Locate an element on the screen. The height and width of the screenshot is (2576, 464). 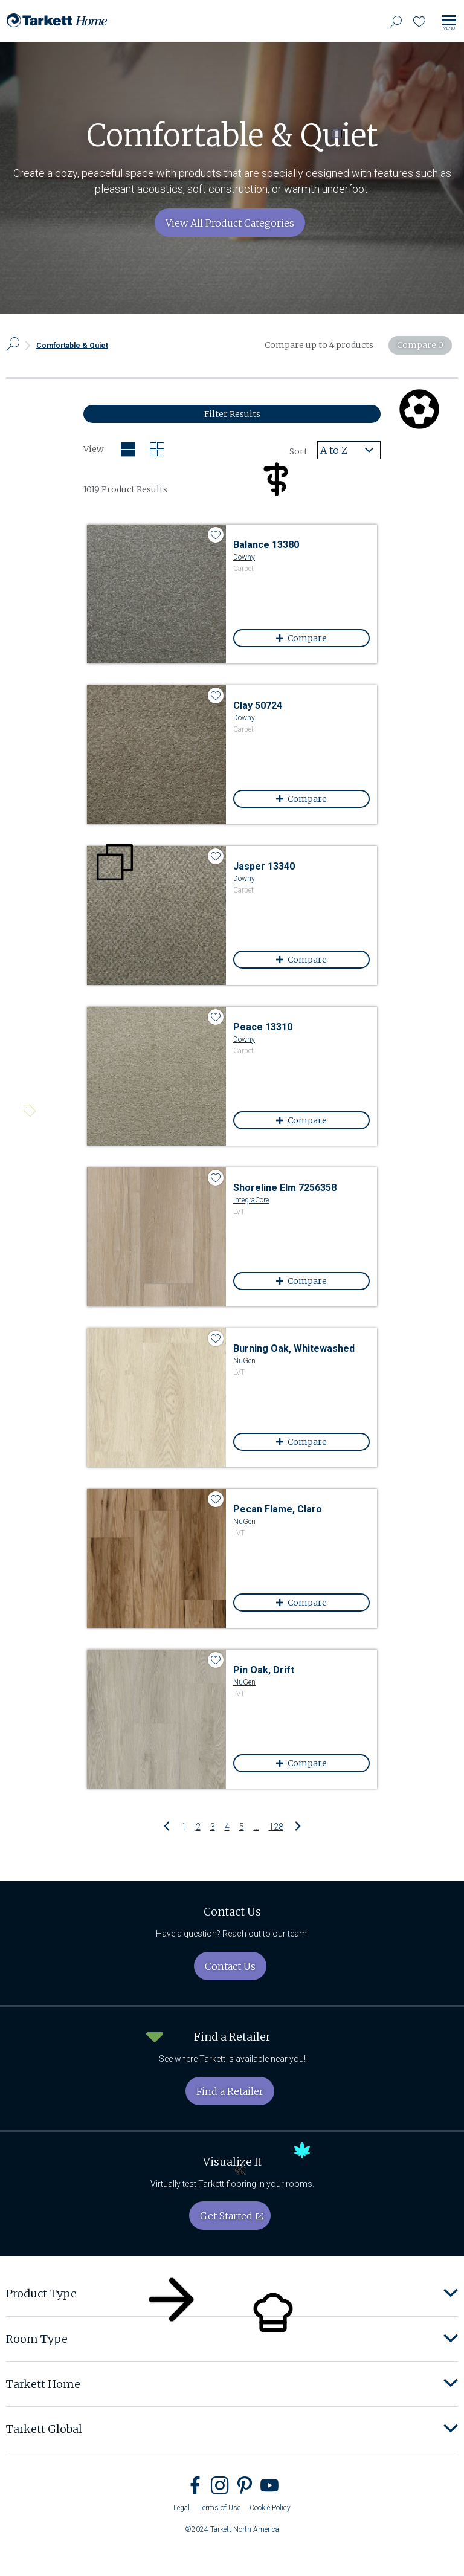
access sports or football content is located at coordinates (419, 409).